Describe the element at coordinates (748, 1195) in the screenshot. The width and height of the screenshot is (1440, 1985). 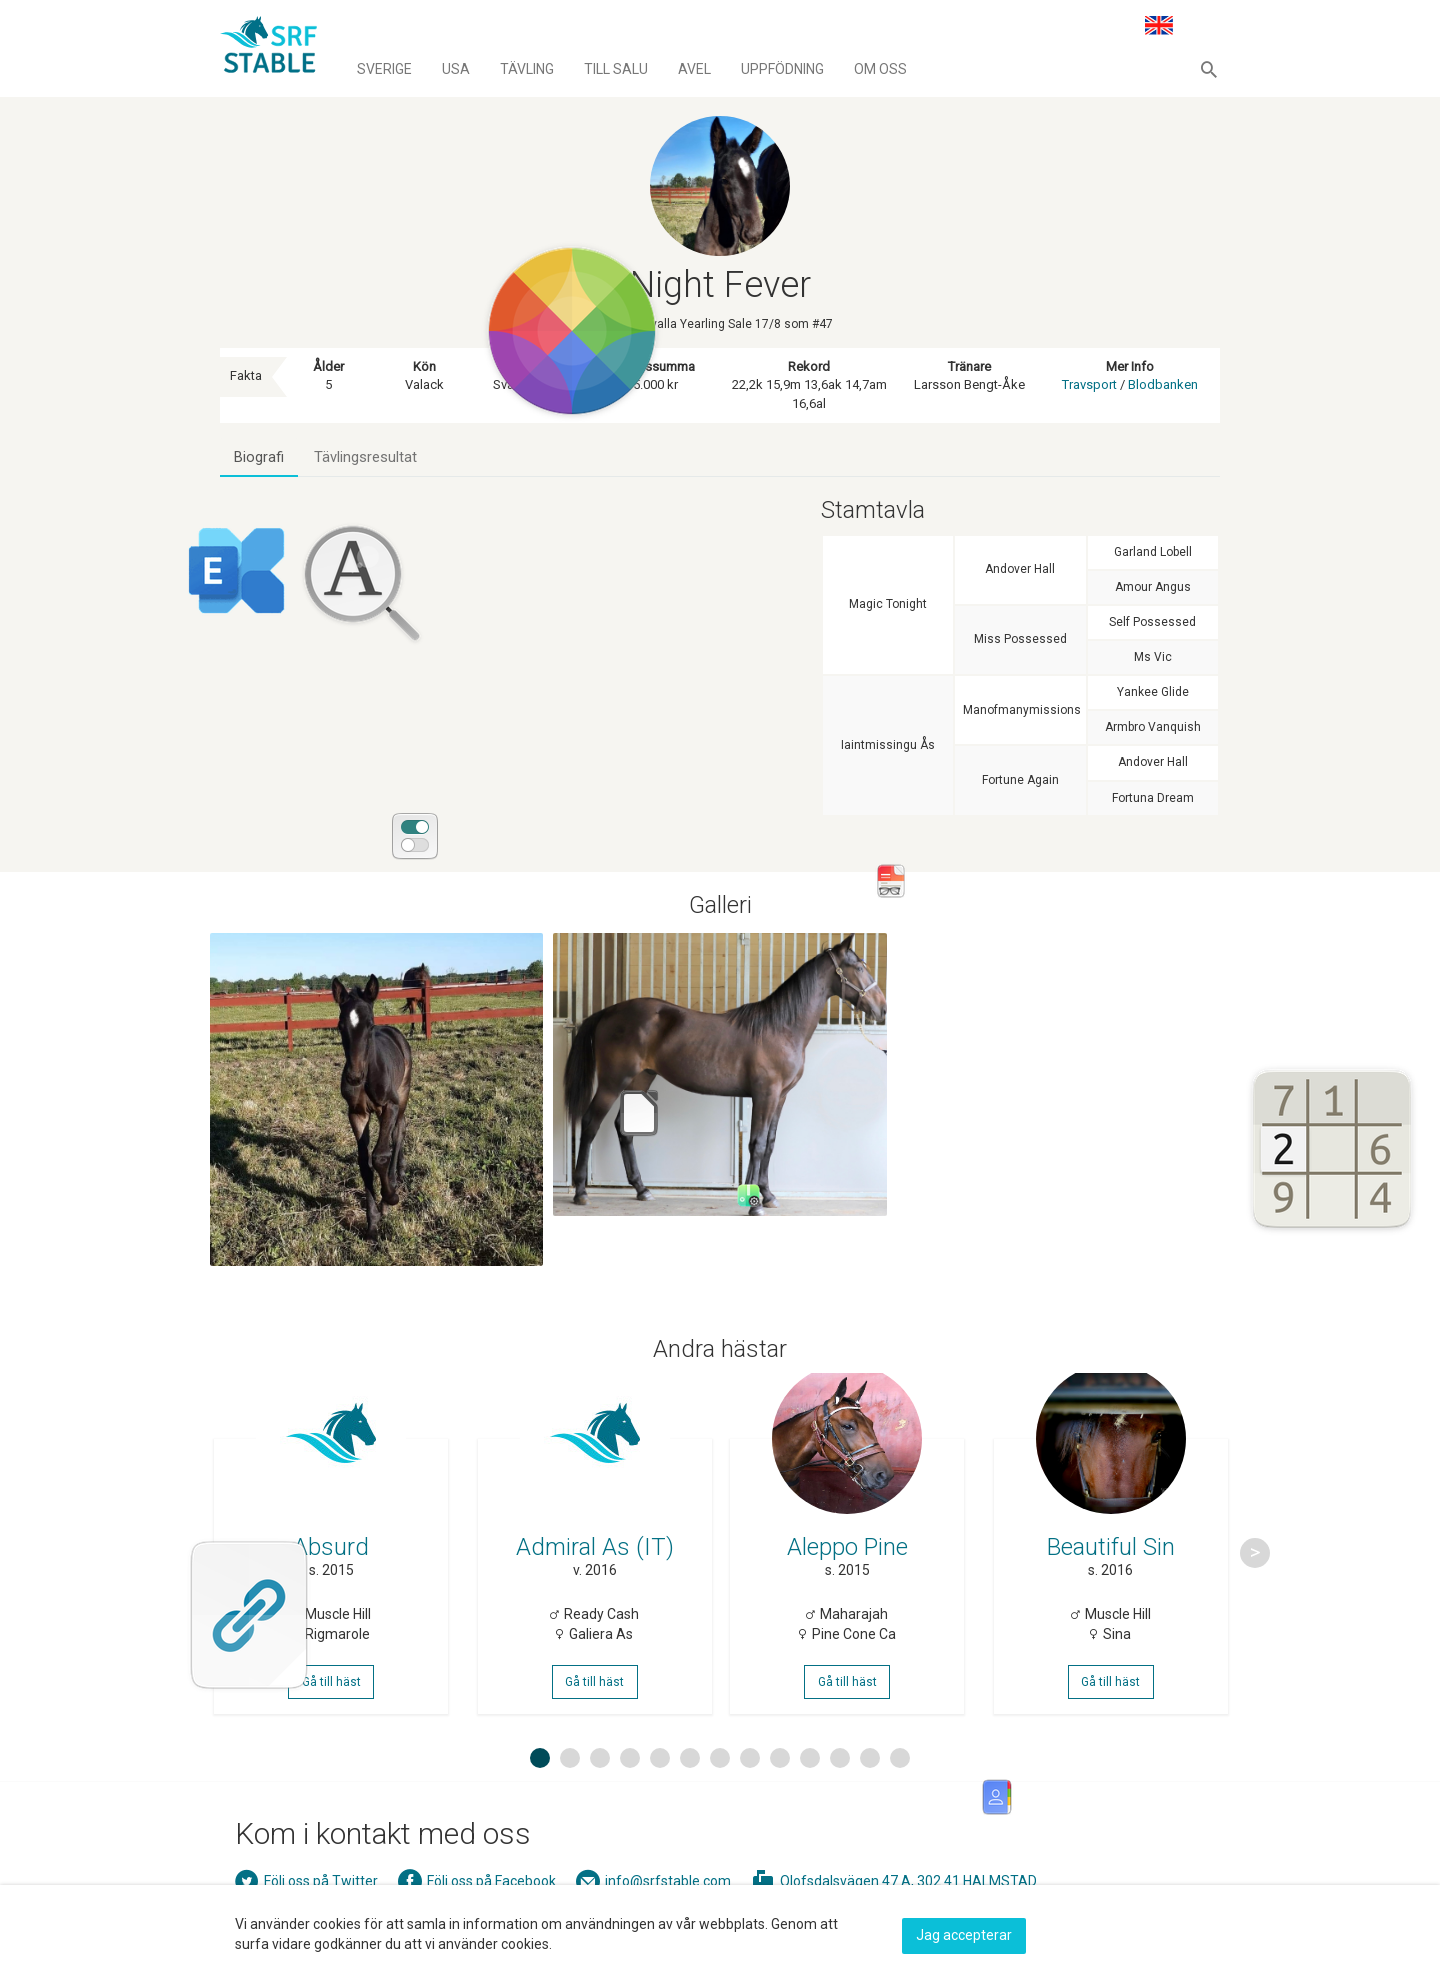
I see `open YaST AutoYaST system configuration tool` at that location.